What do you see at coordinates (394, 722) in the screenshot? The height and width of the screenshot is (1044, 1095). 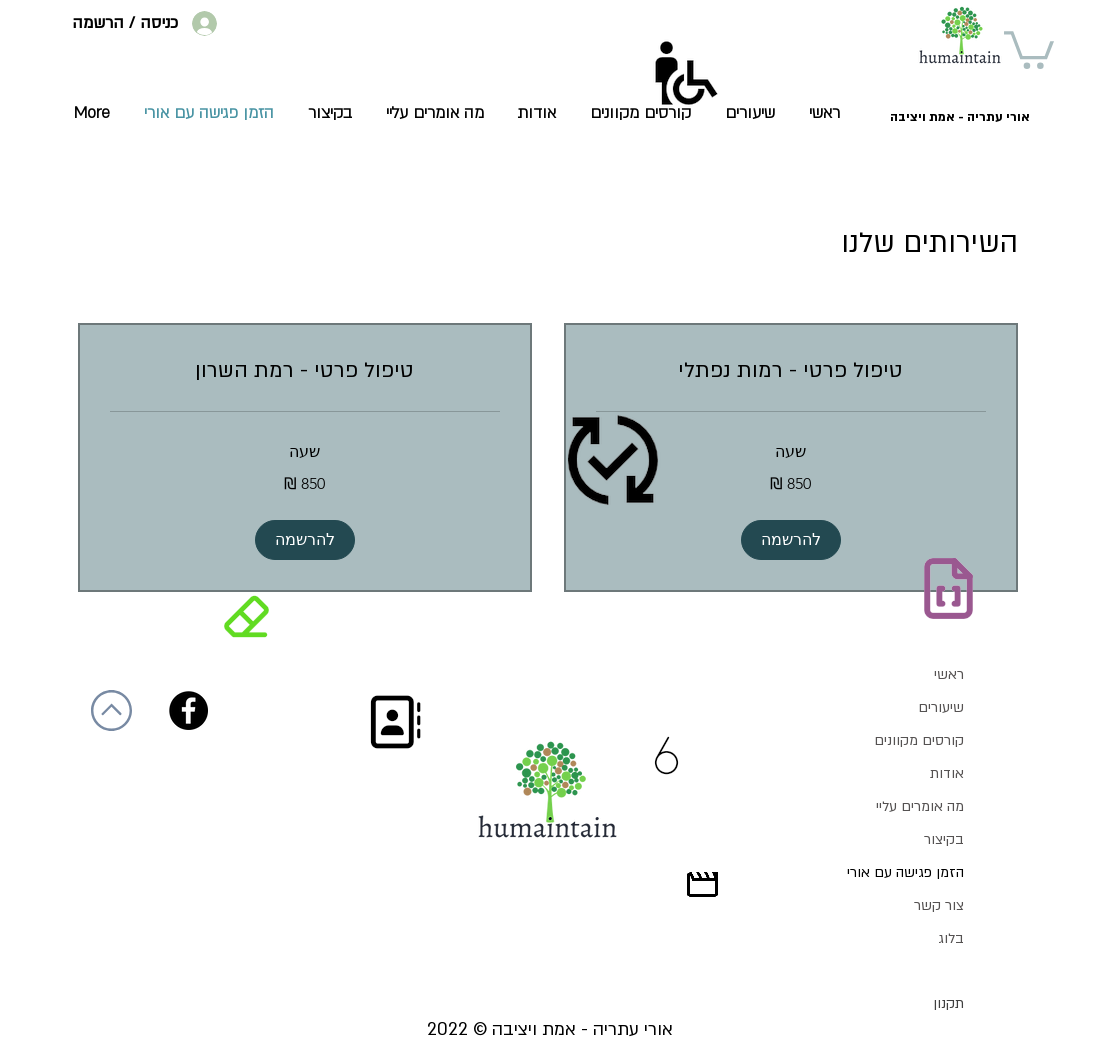 I see `open your contacts list` at bounding box center [394, 722].